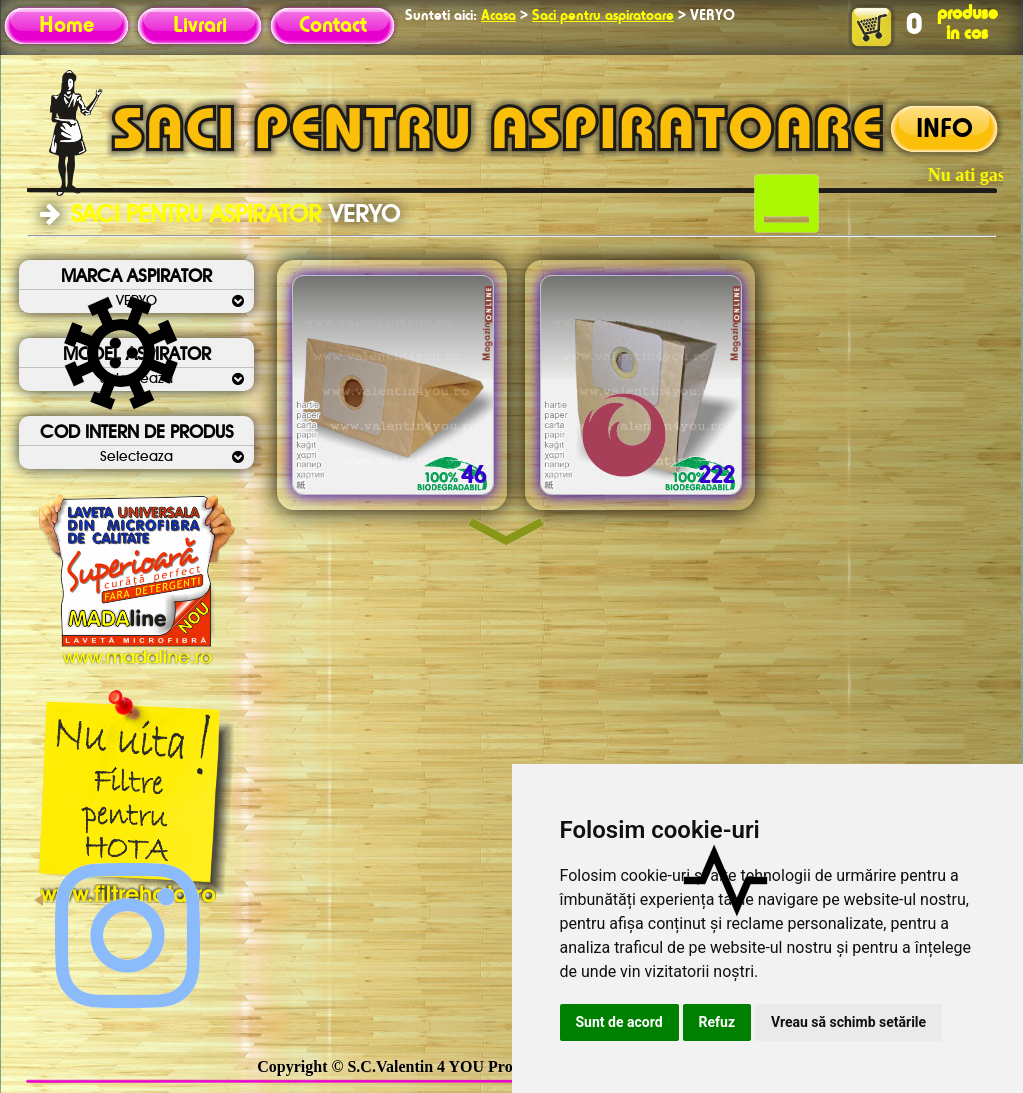 This screenshot has width=1023, height=1093. What do you see at coordinates (121, 353) in the screenshot?
I see `indicates virus or infection detected` at bounding box center [121, 353].